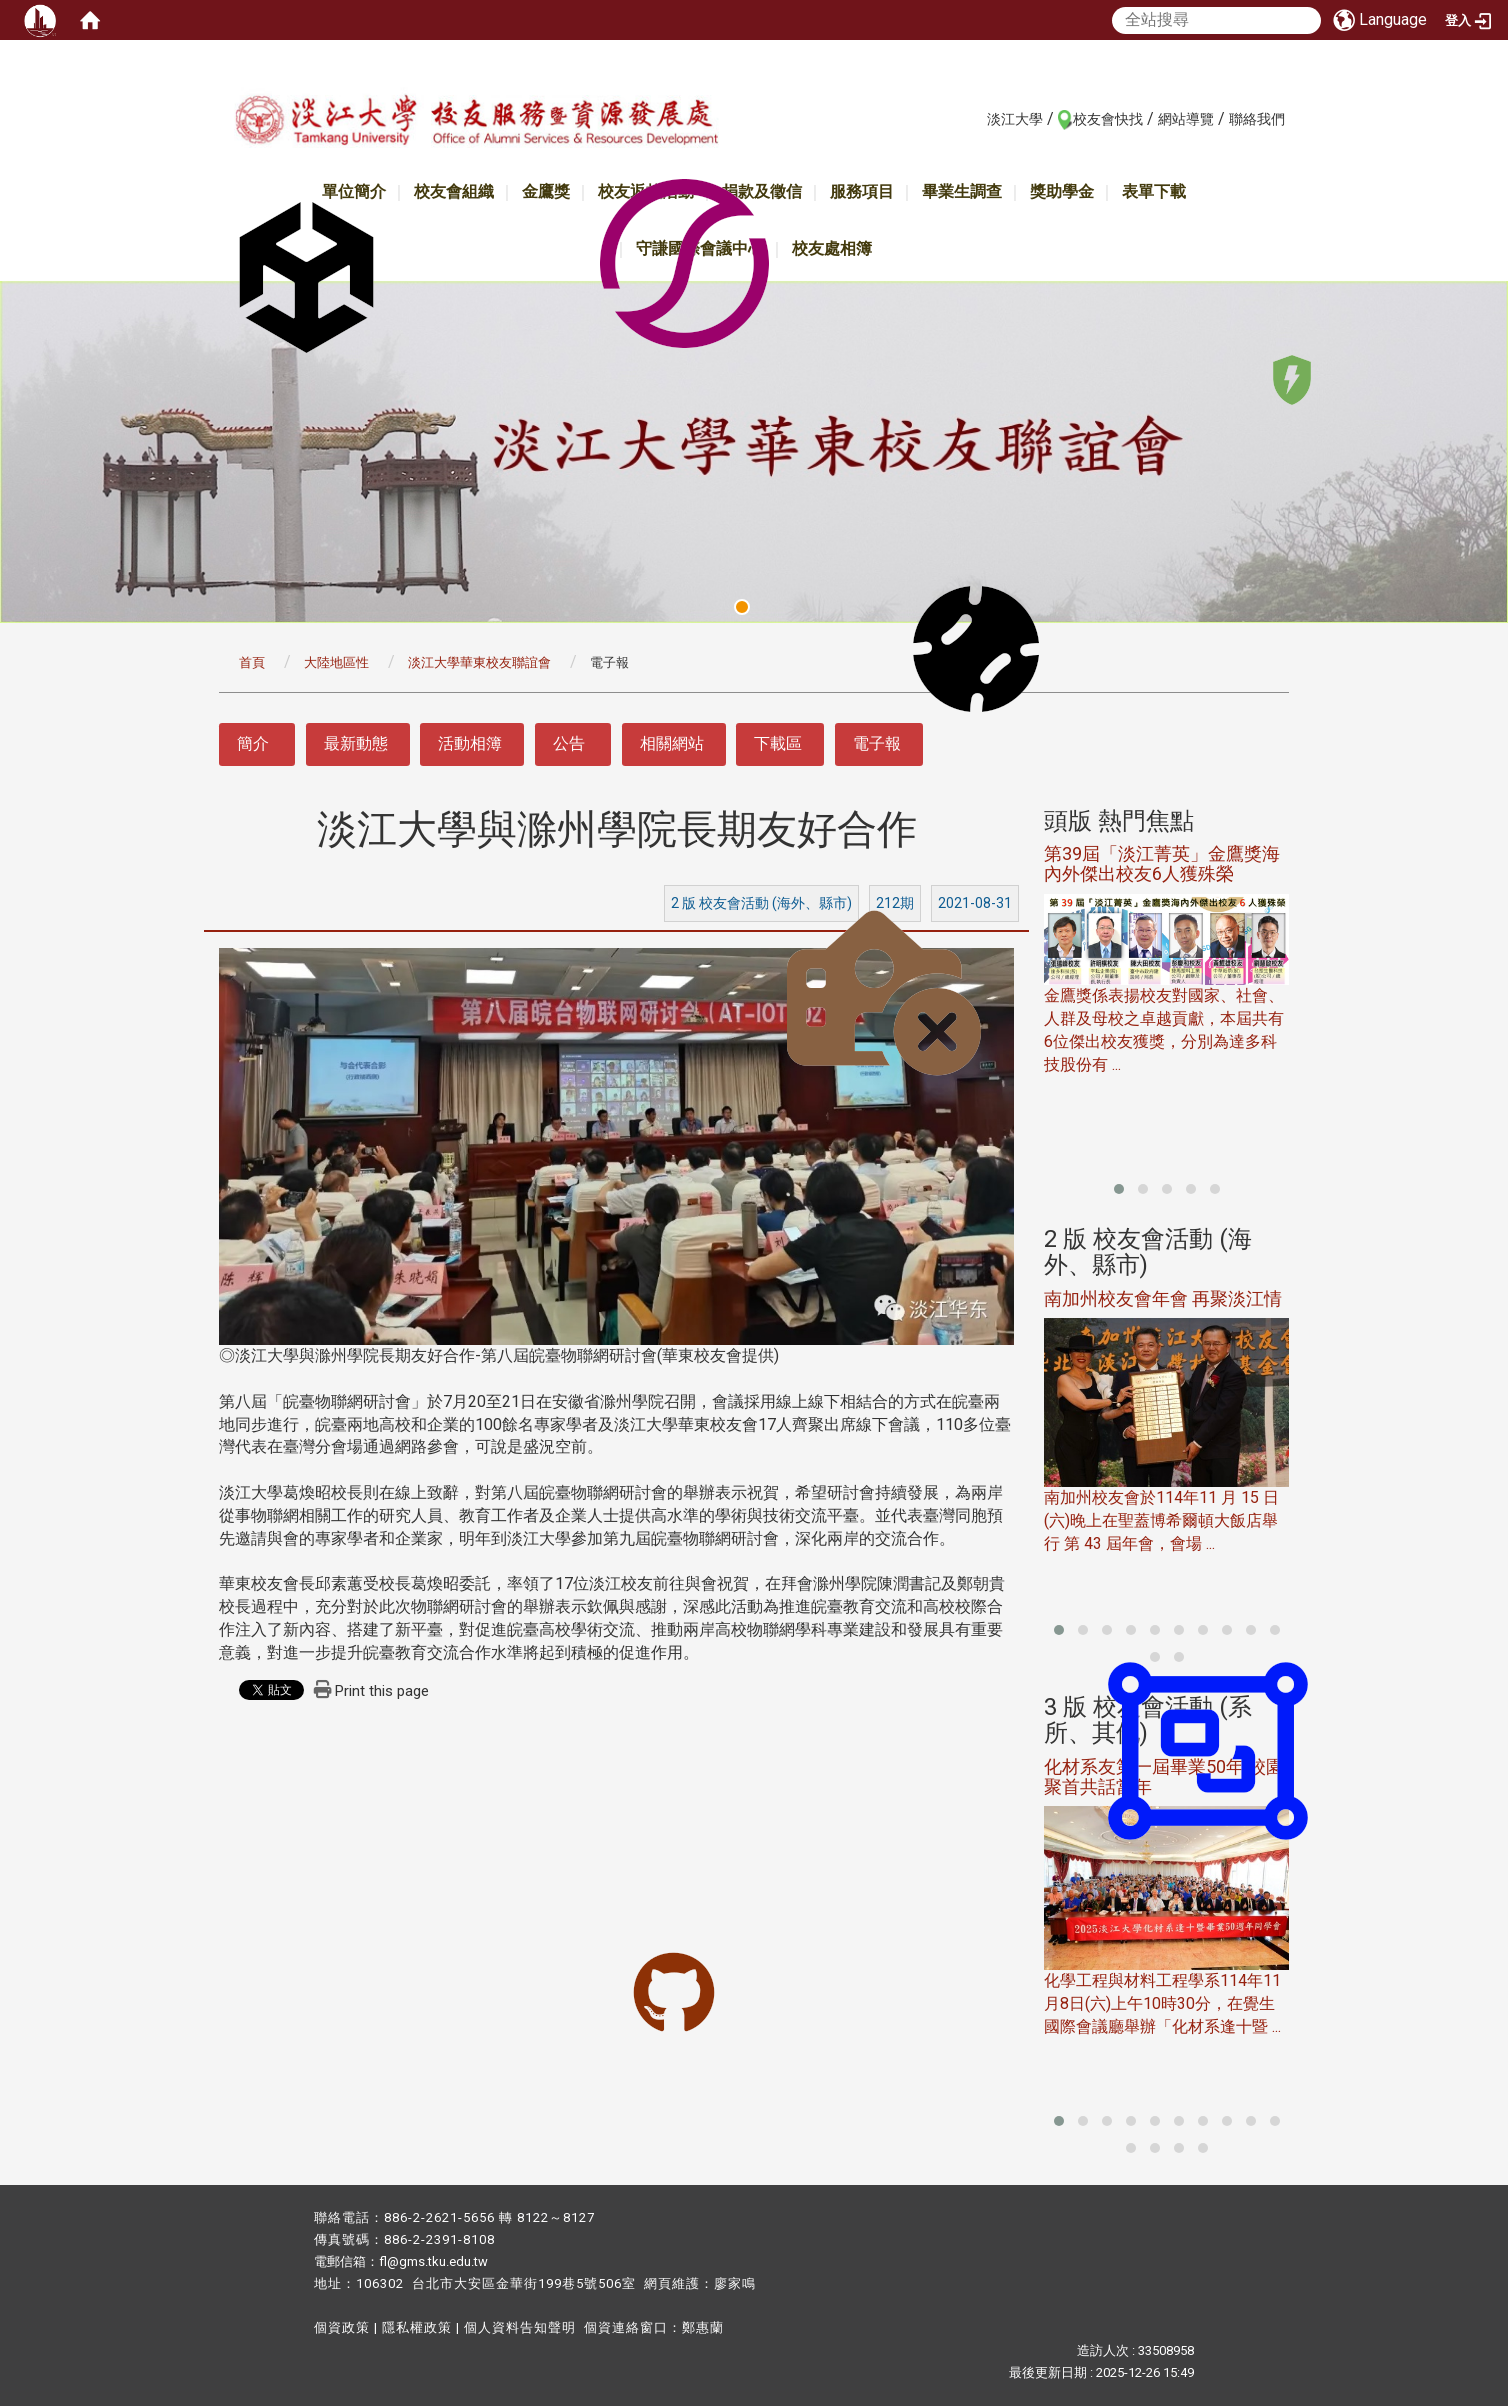  What do you see at coordinates (306, 277) in the screenshot?
I see `unity game engine logo` at bounding box center [306, 277].